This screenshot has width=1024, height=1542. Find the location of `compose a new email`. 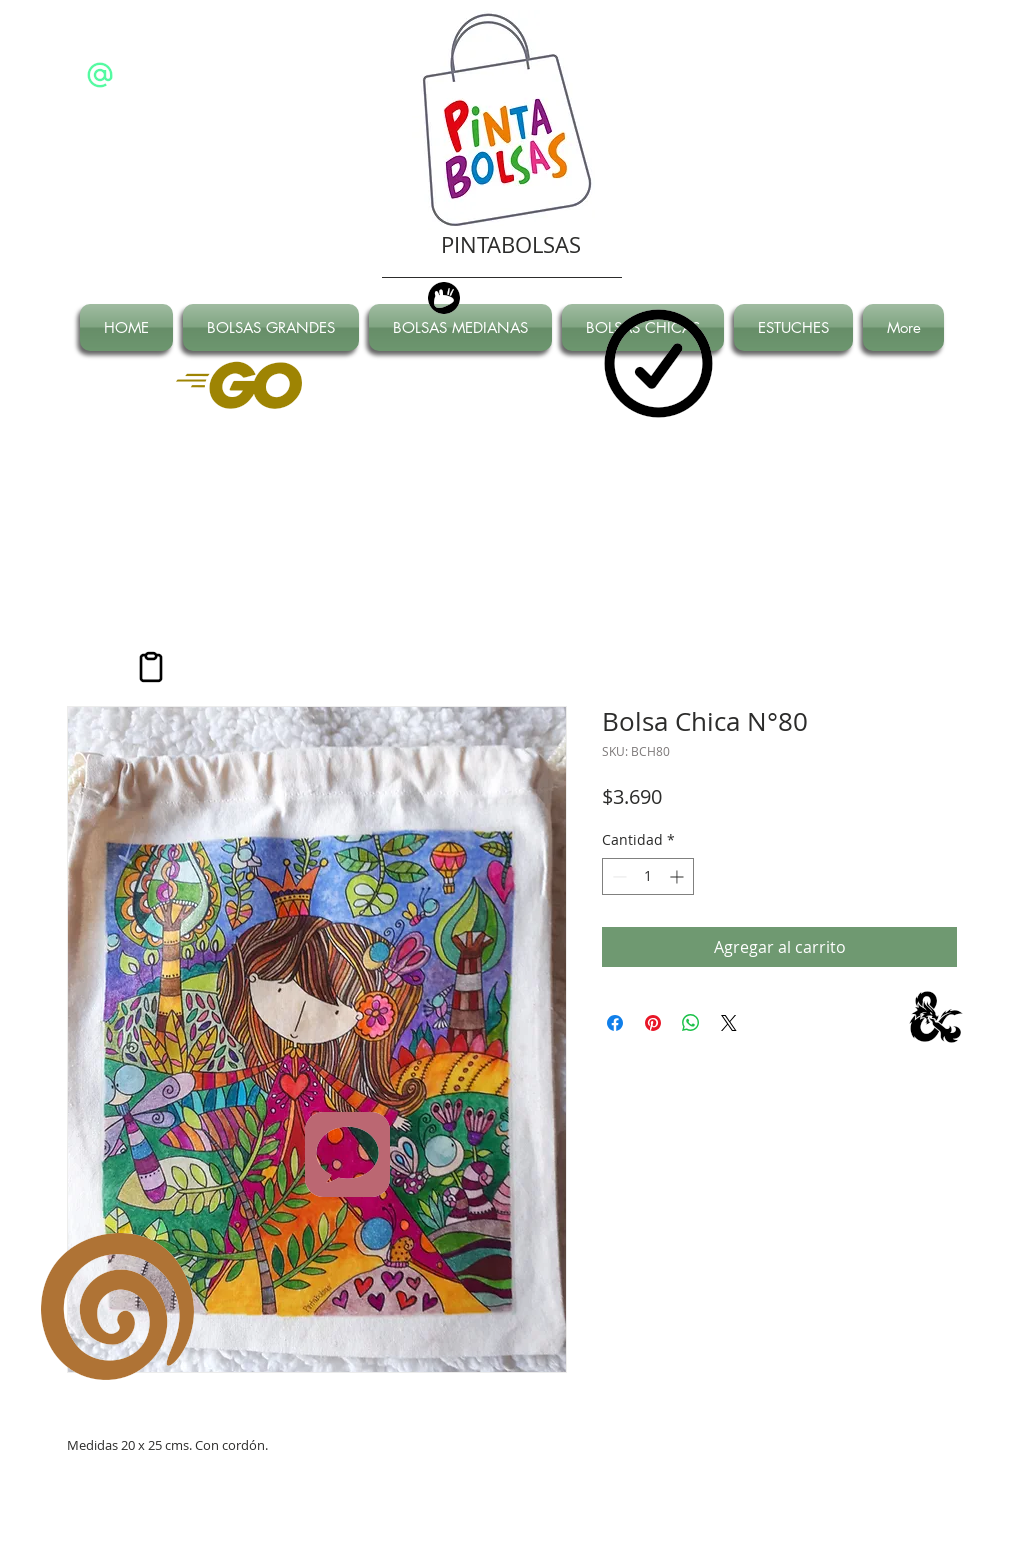

compose a new email is located at coordinates (100, 75).